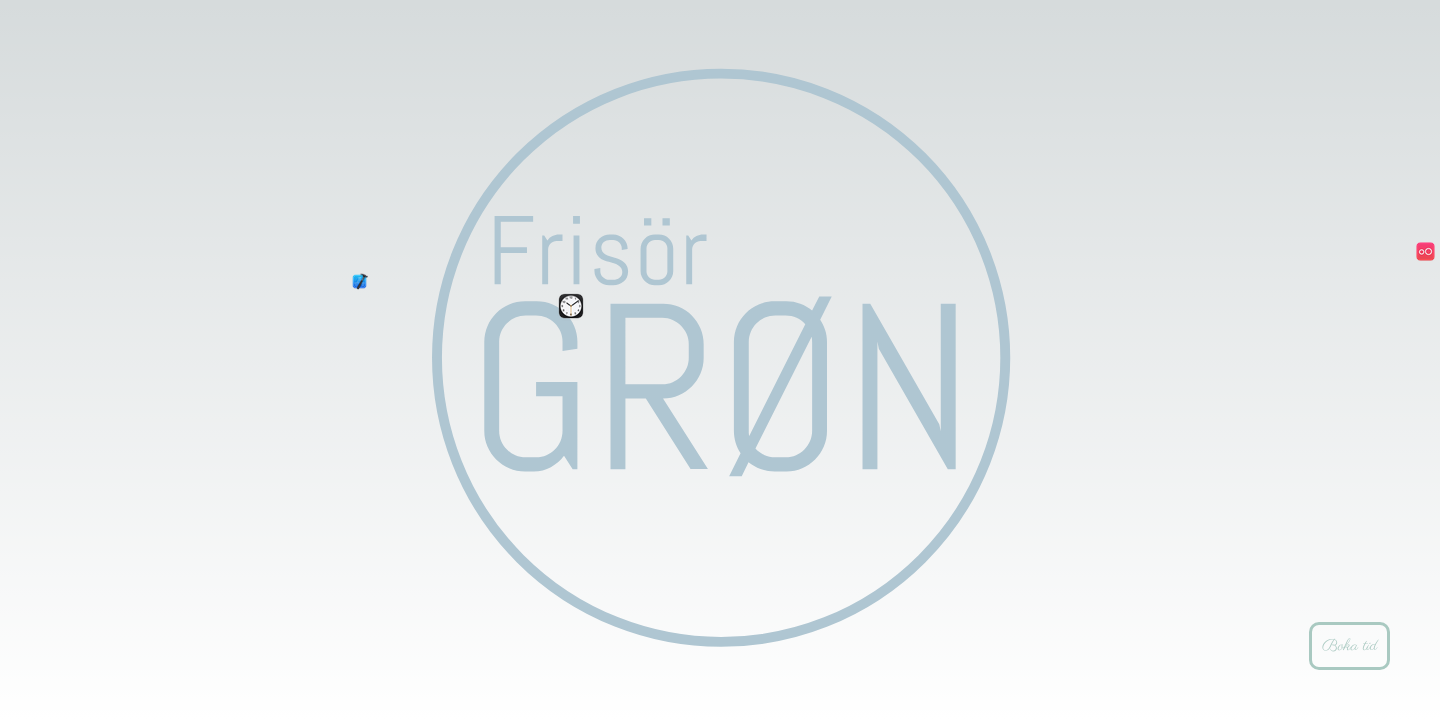 The height and width of the screenshot is (720, 1440). What do you see at coordinates (359, 281) in the screenshot?
I see `open Xcode development environment` at bounding box center [359, 281].